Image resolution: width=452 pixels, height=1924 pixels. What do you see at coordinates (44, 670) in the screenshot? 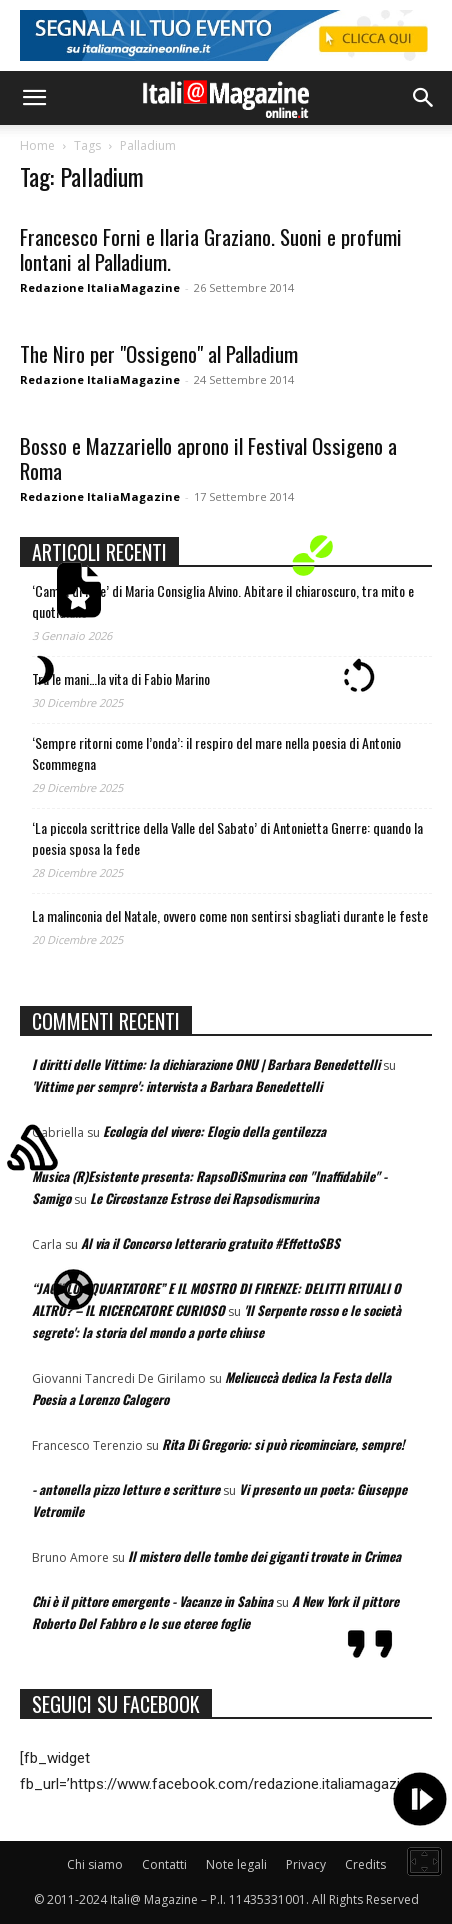
I see `toggle dark mode or night theme` at bounding box center [44, 670].